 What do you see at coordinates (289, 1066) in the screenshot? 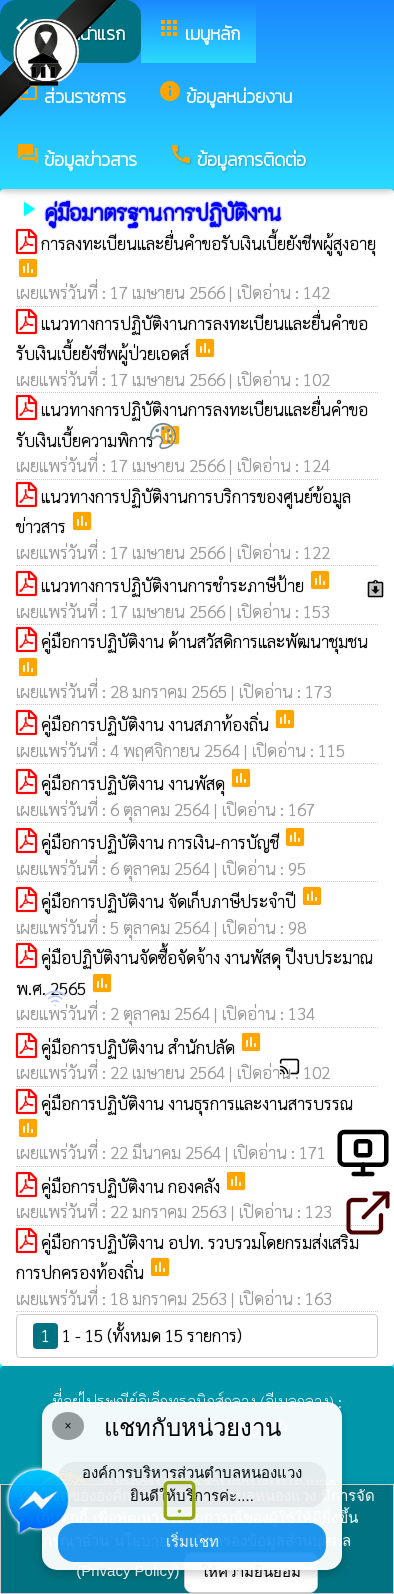
I see `cast media to a nearby device` at bounding box center [289, 1066].